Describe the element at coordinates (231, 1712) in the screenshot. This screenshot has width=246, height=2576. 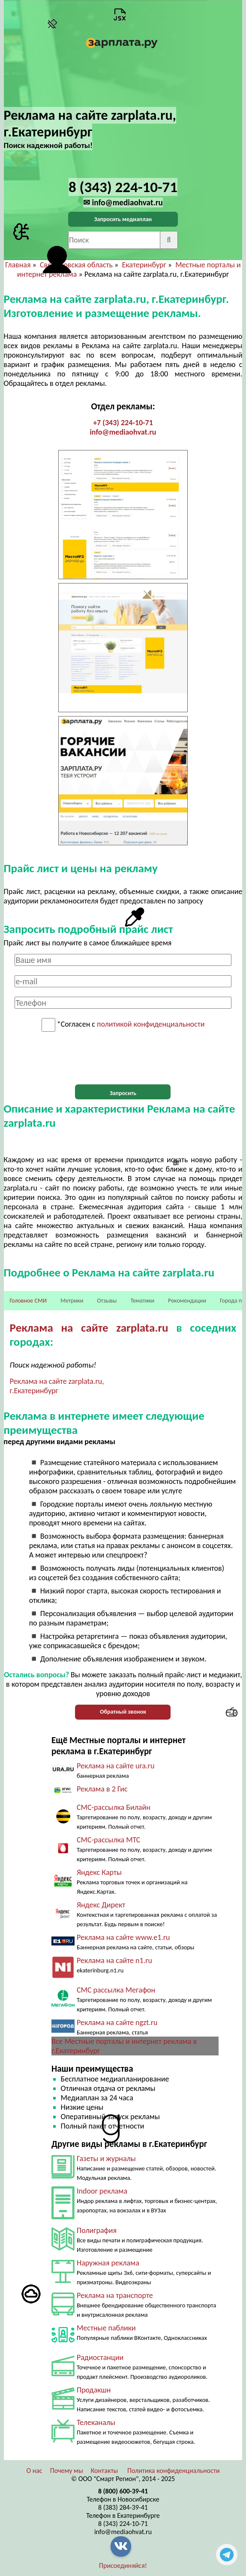
I see `view activity log or history` at that location.